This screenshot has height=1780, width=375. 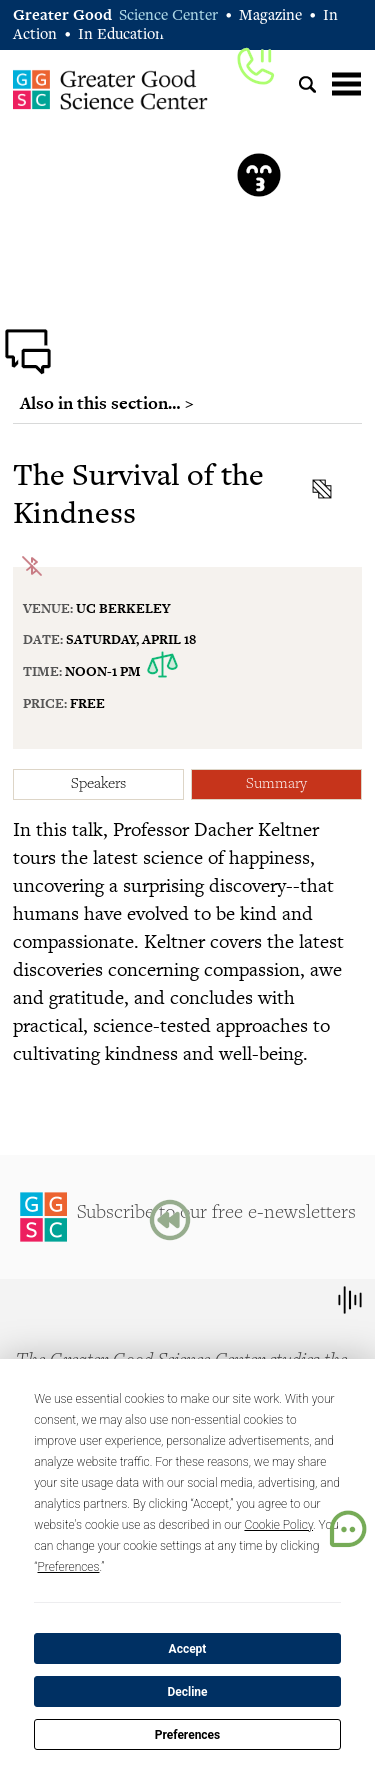 What do you see at coordinates (347, 1529) in the screenshot?
I see `open chat or messaging` at bounding box center [347, 1529].